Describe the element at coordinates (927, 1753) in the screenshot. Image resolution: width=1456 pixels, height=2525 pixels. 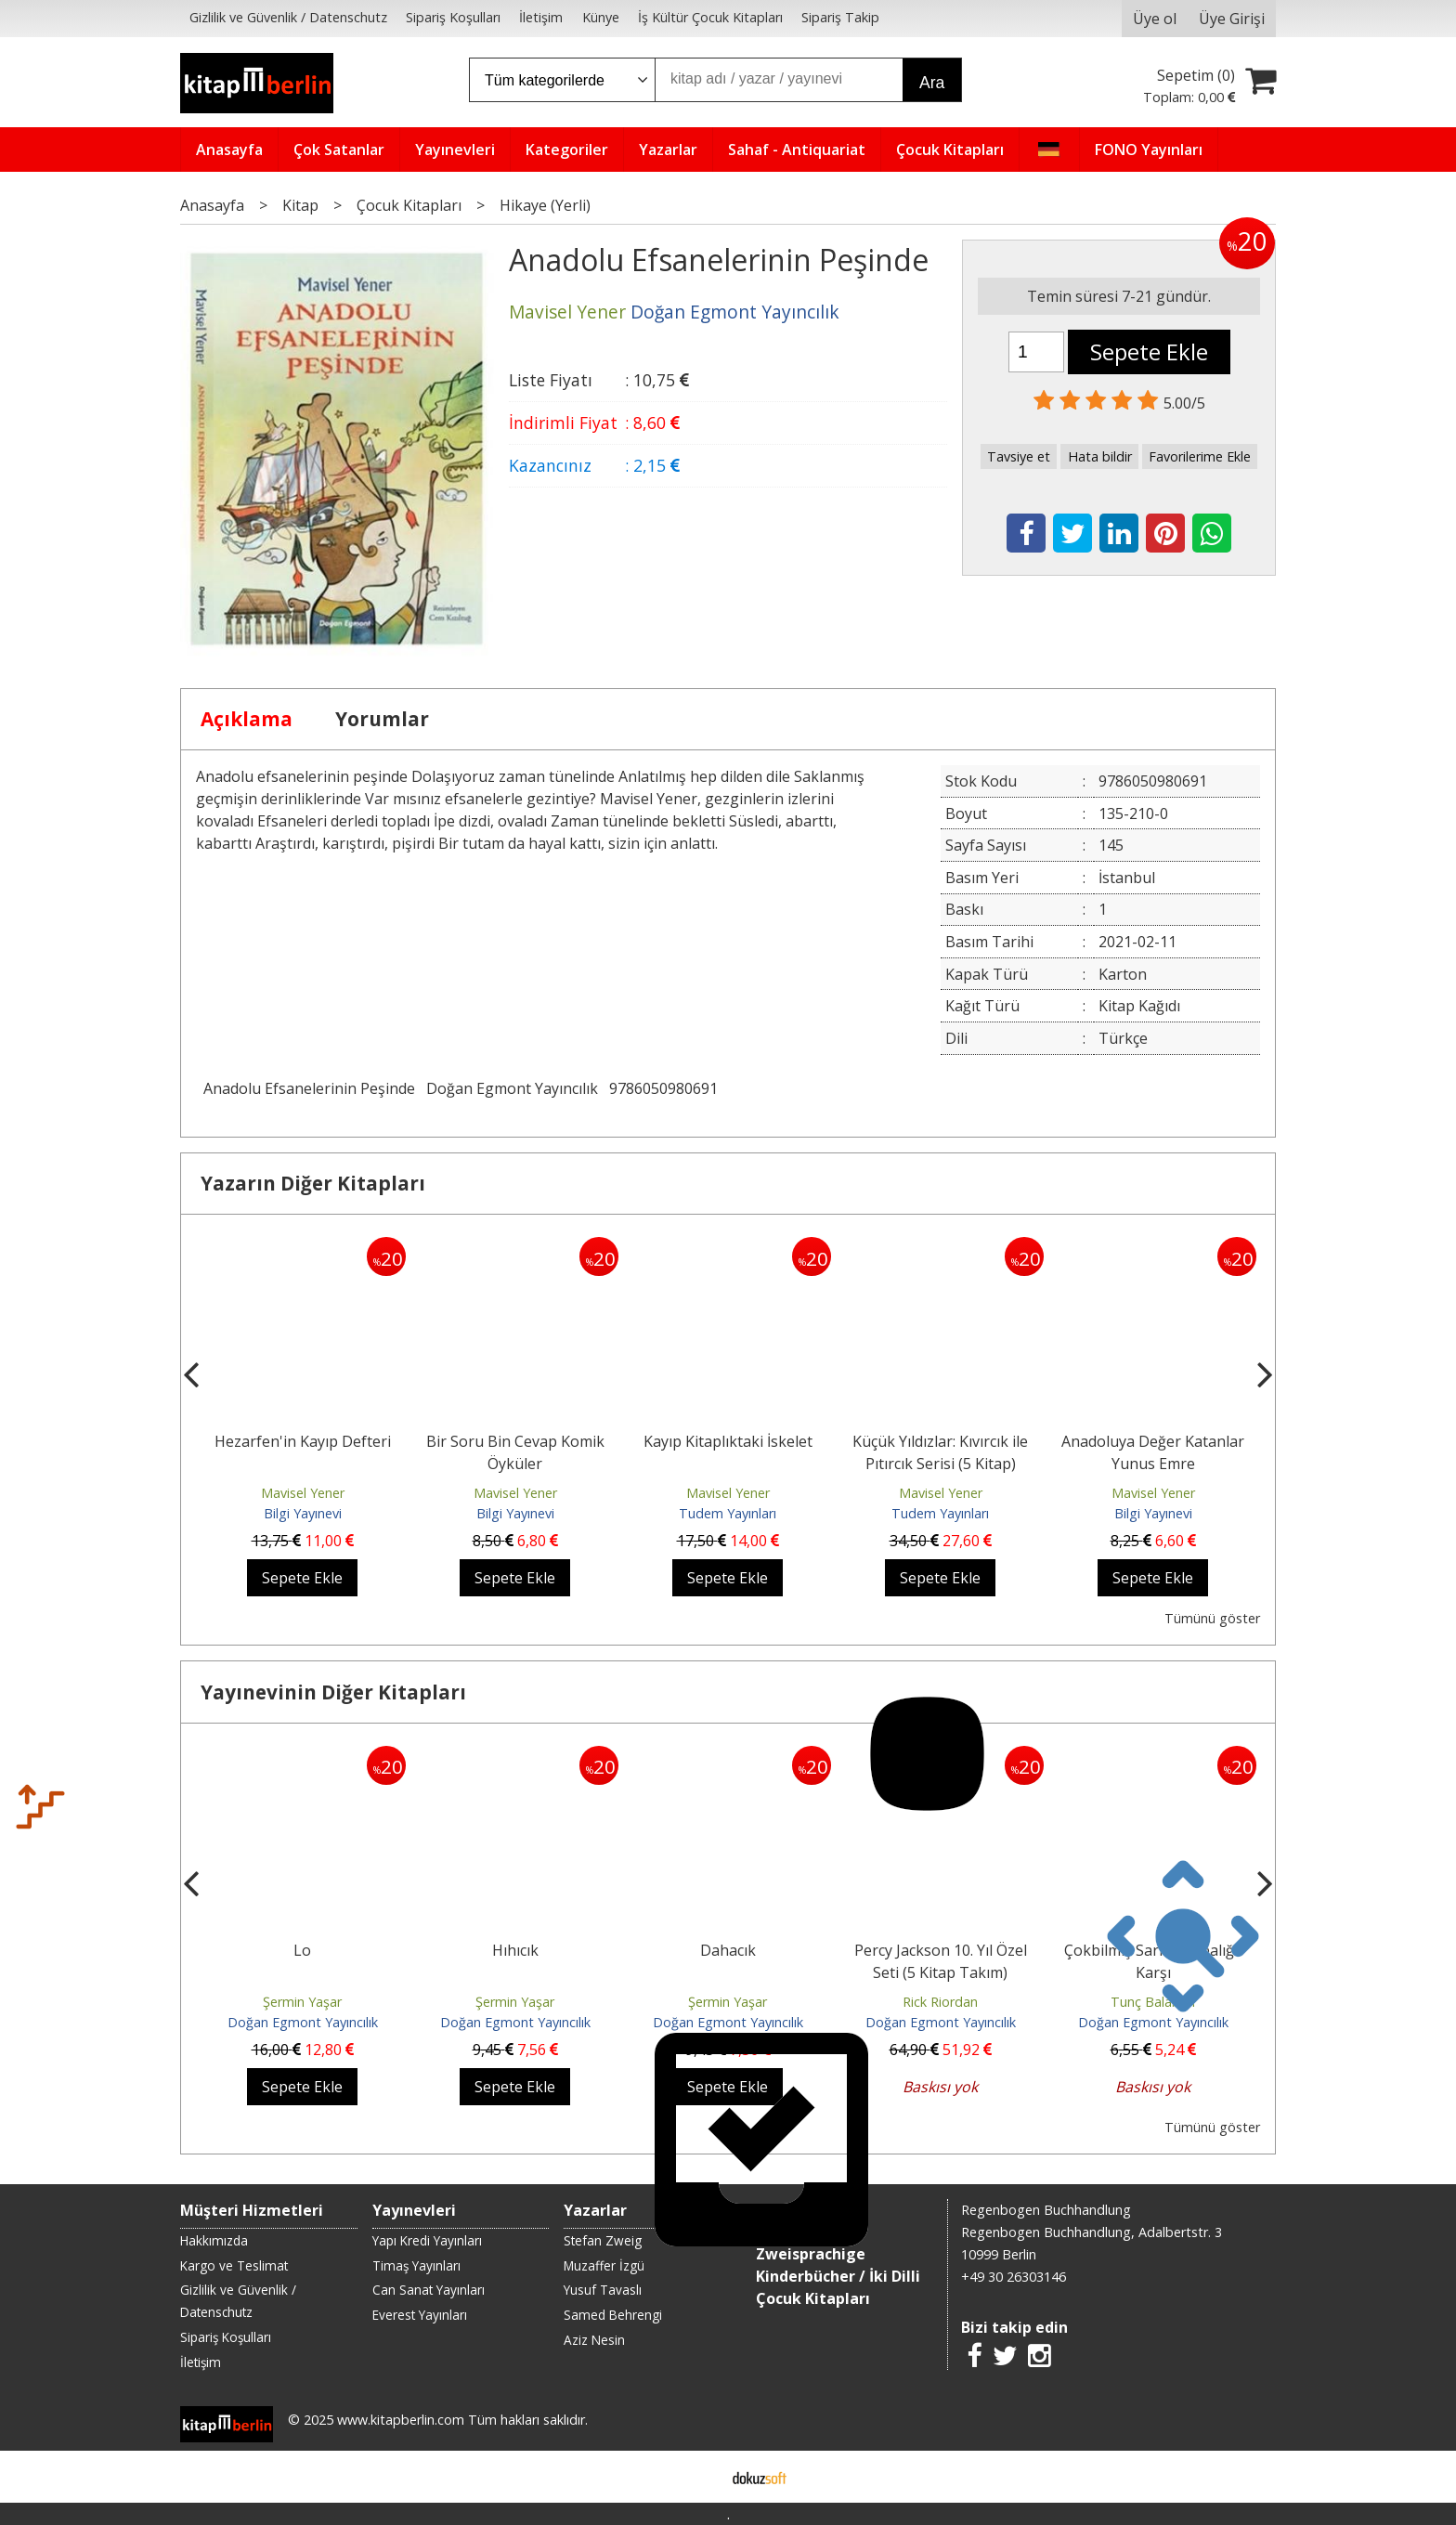
I see `a filled checkbox or selection indicator` at that location.